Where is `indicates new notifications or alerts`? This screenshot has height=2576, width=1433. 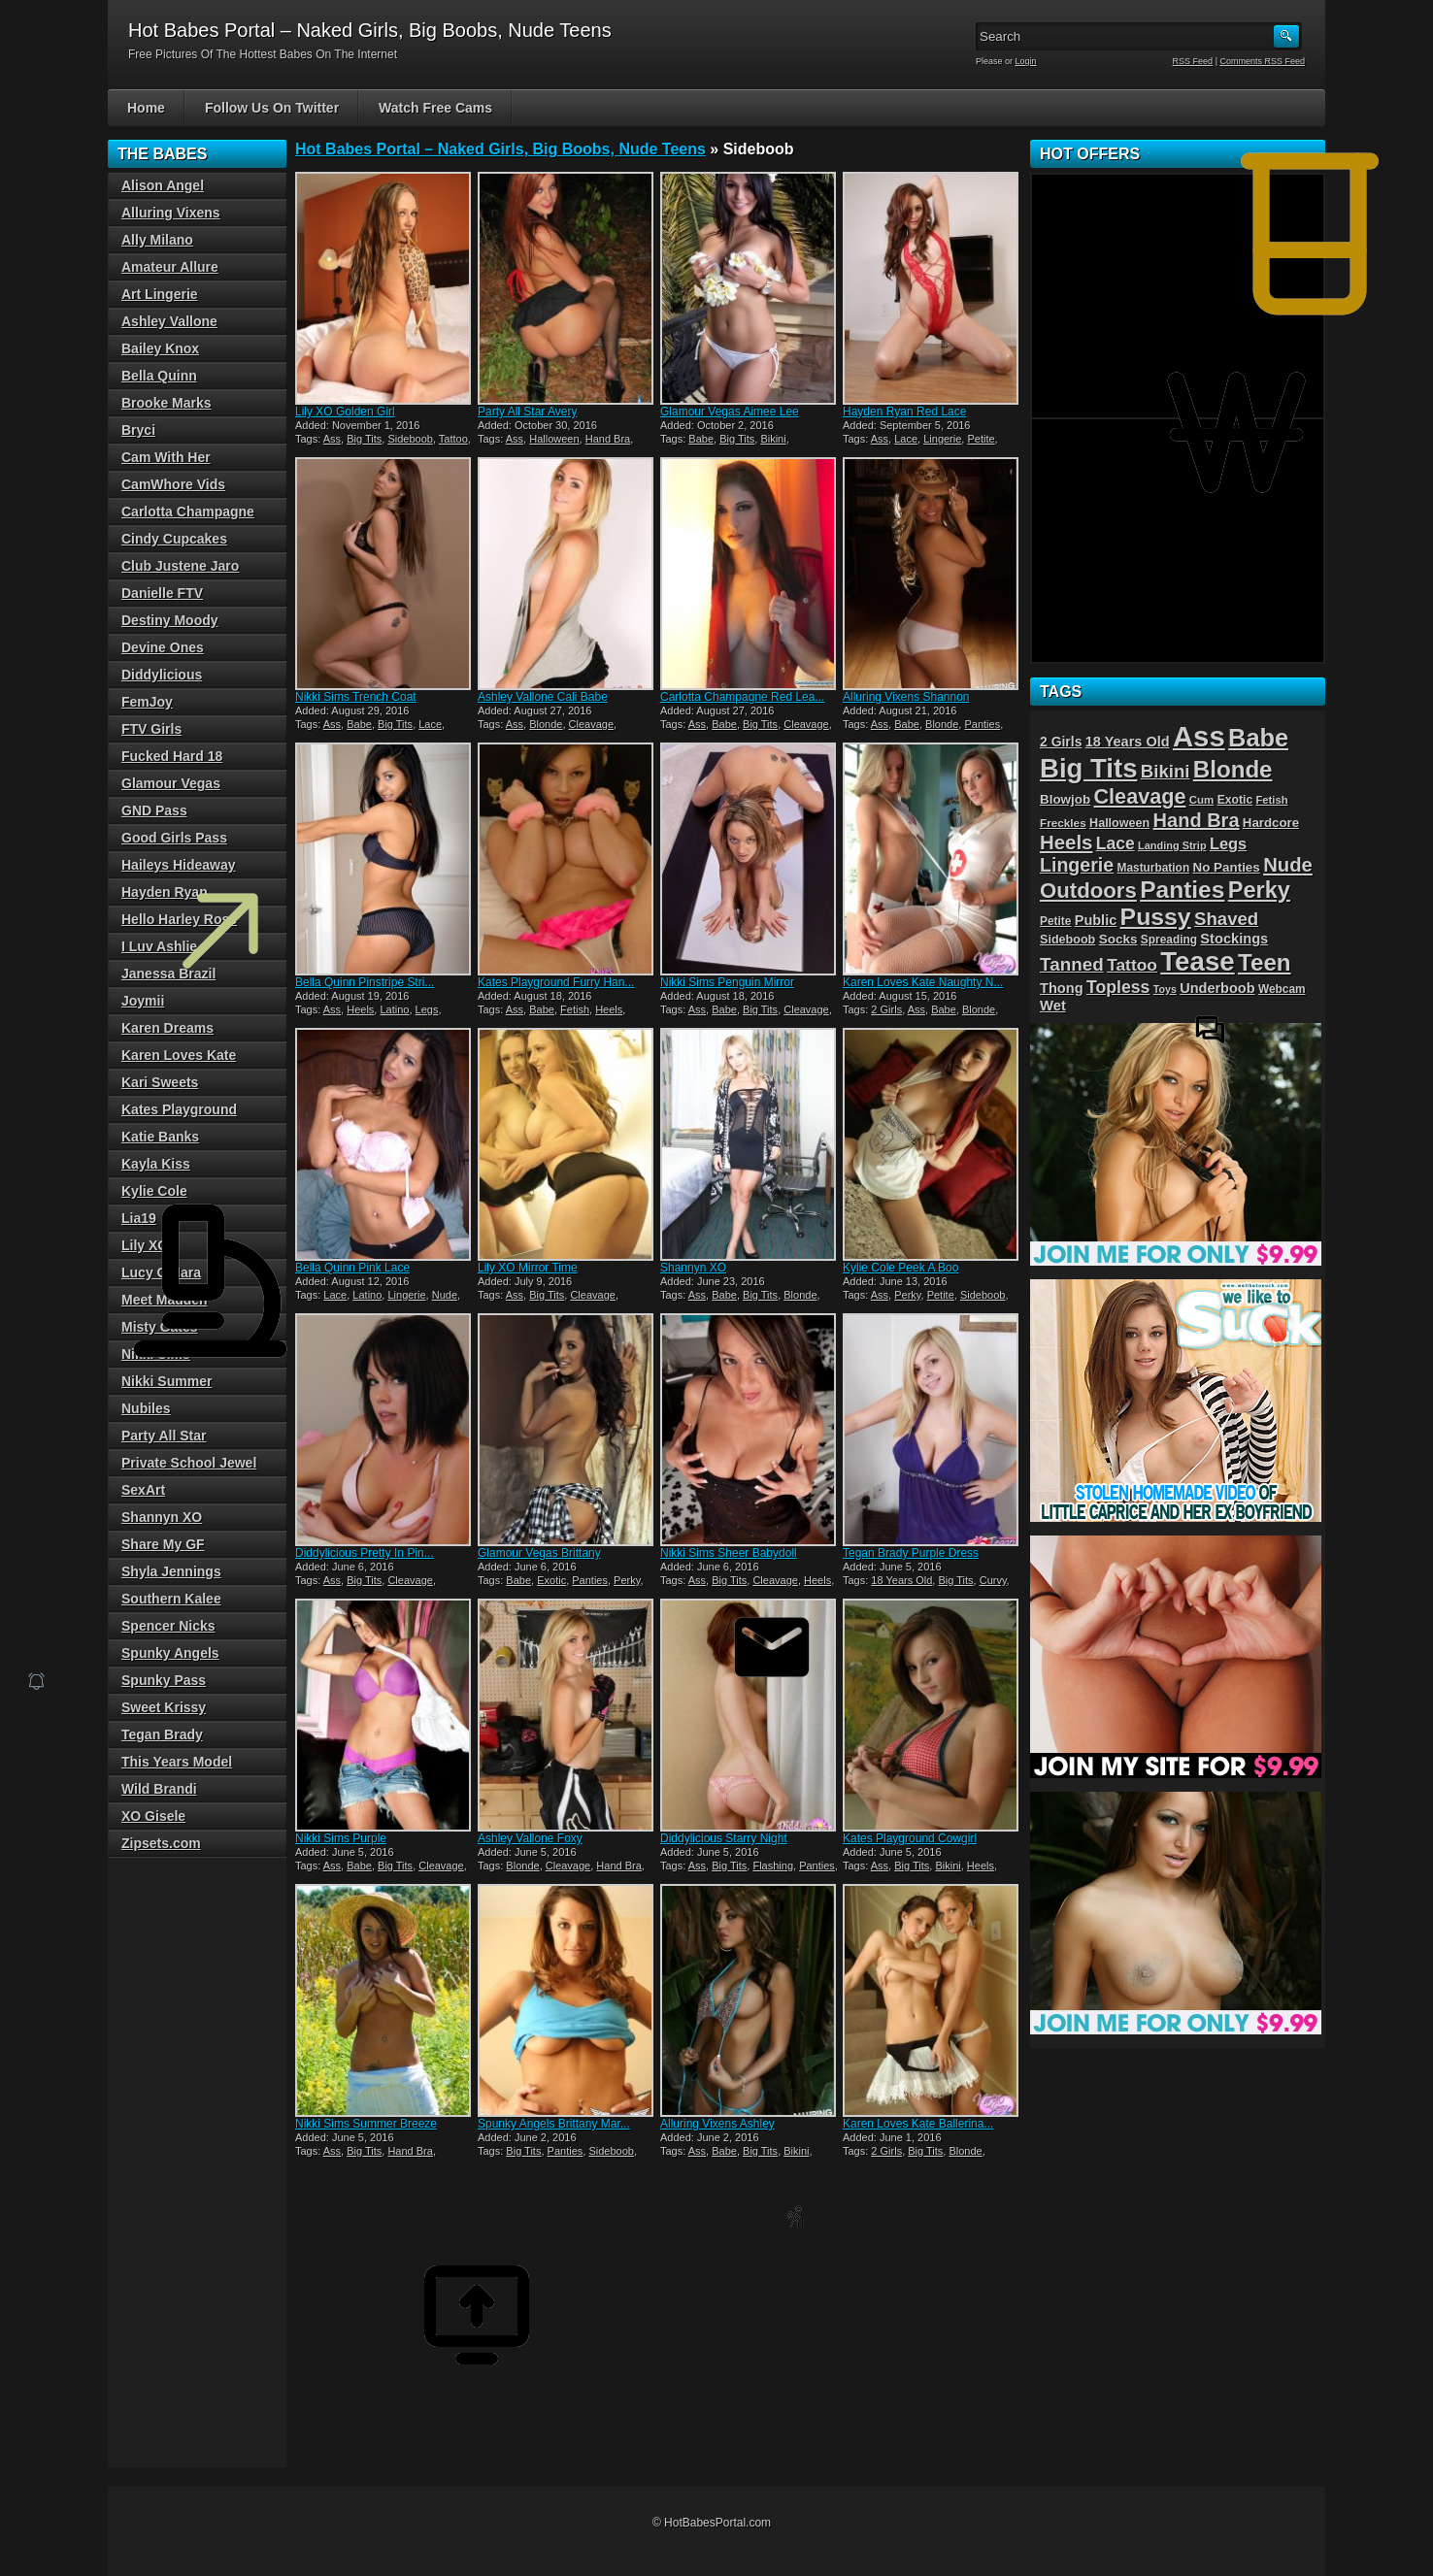 indicates new notifications or alerts is located at coordinates (36, 1681).